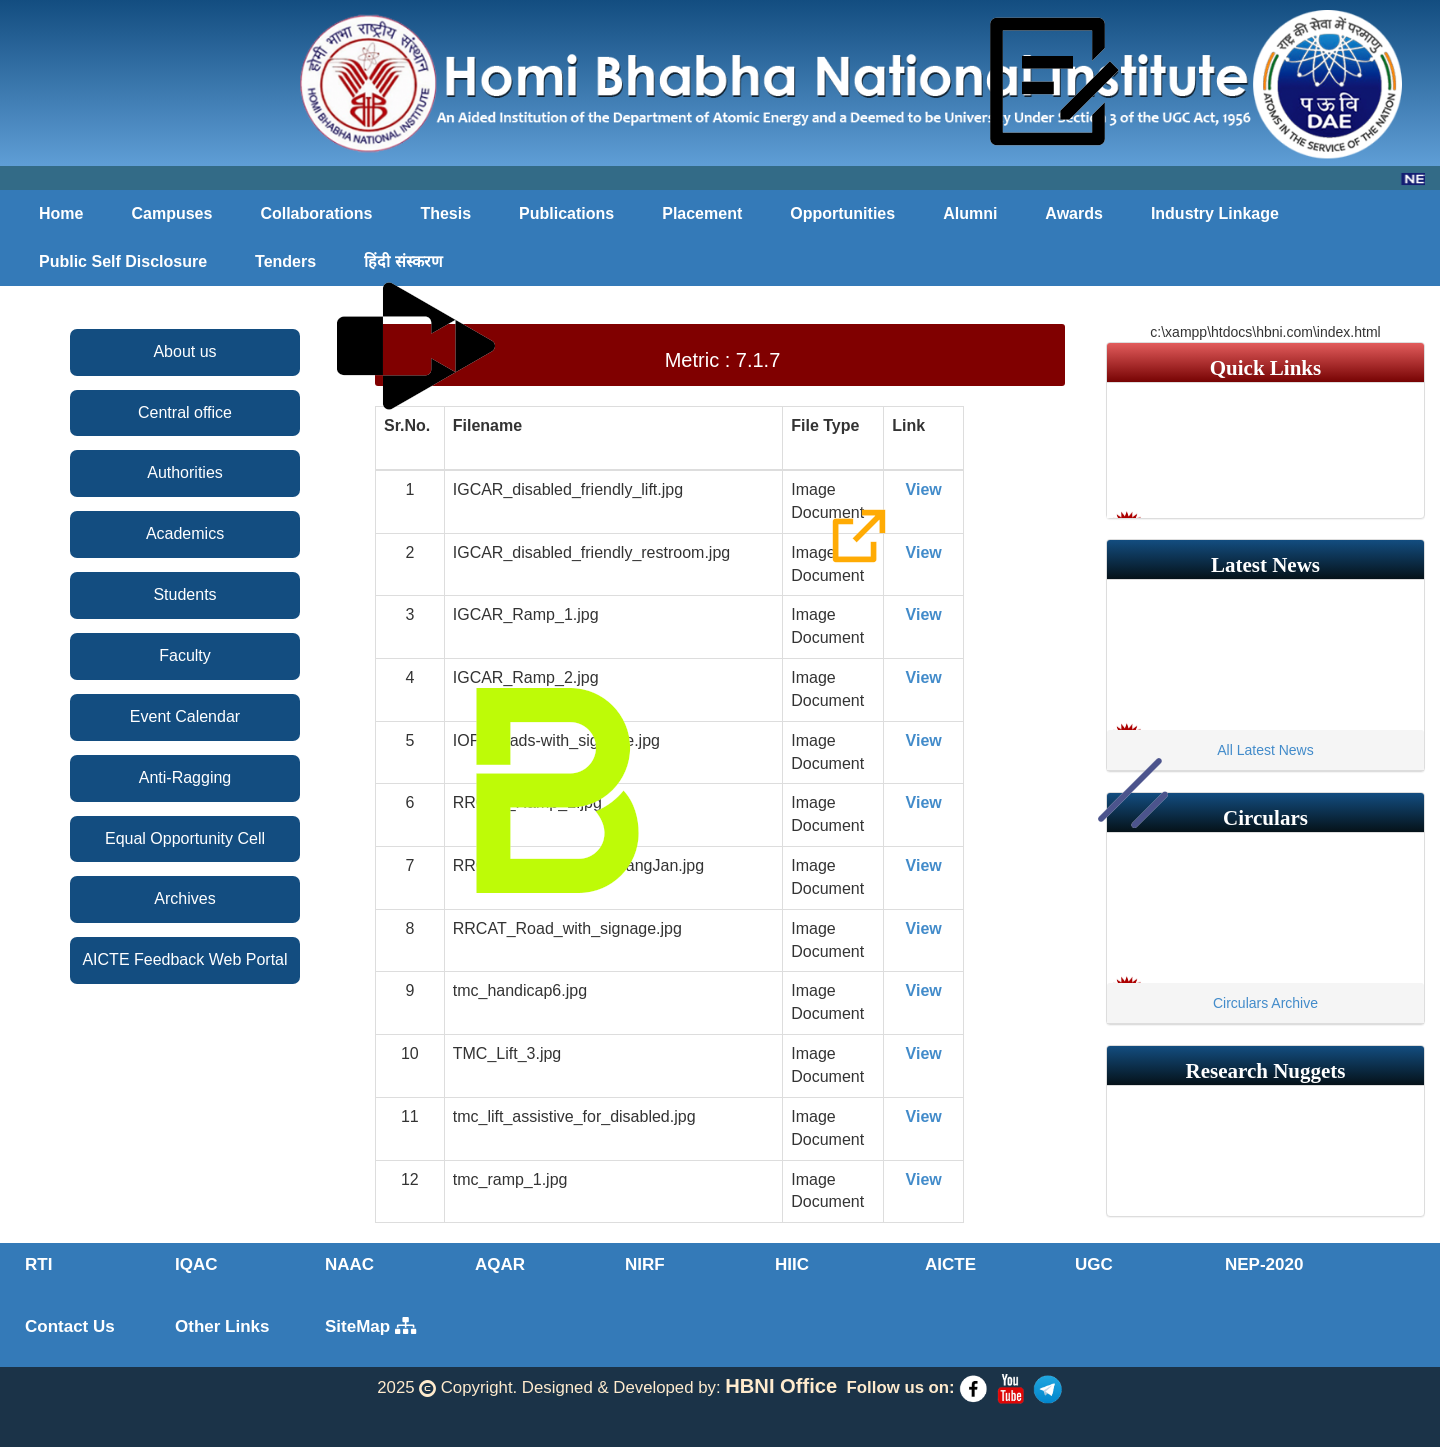 The image size is (1440, 1447). Describe the element at coordinates (557, 790) in the screenshot. I see `brenntag company logo` at that location.